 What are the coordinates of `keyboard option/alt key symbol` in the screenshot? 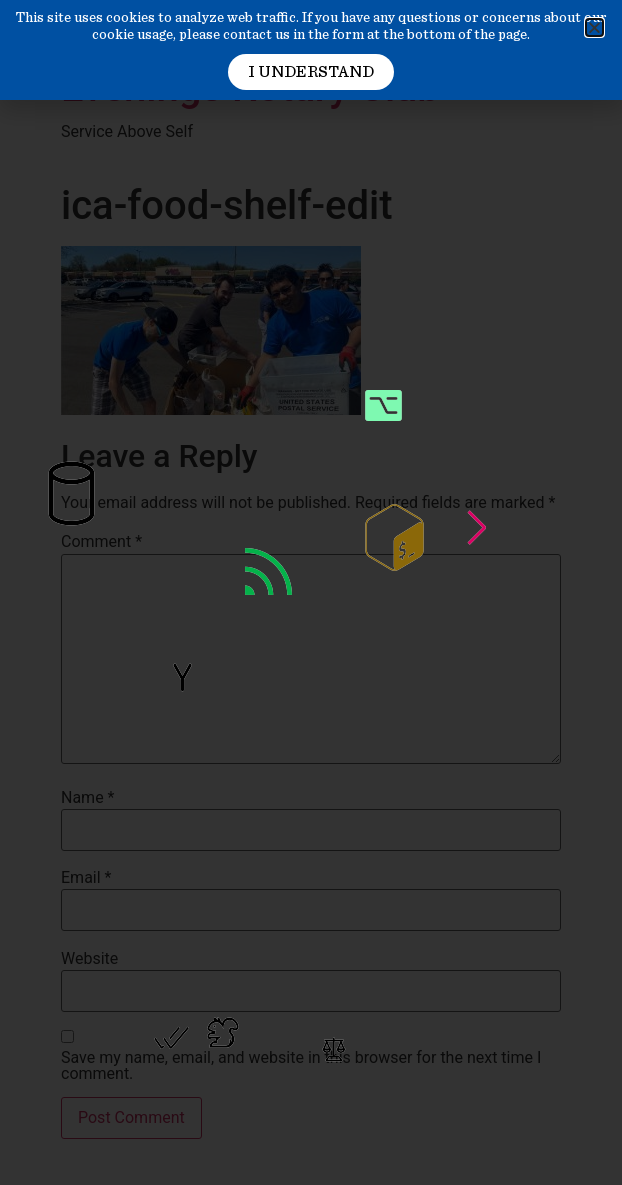 It's located at (383, 405).